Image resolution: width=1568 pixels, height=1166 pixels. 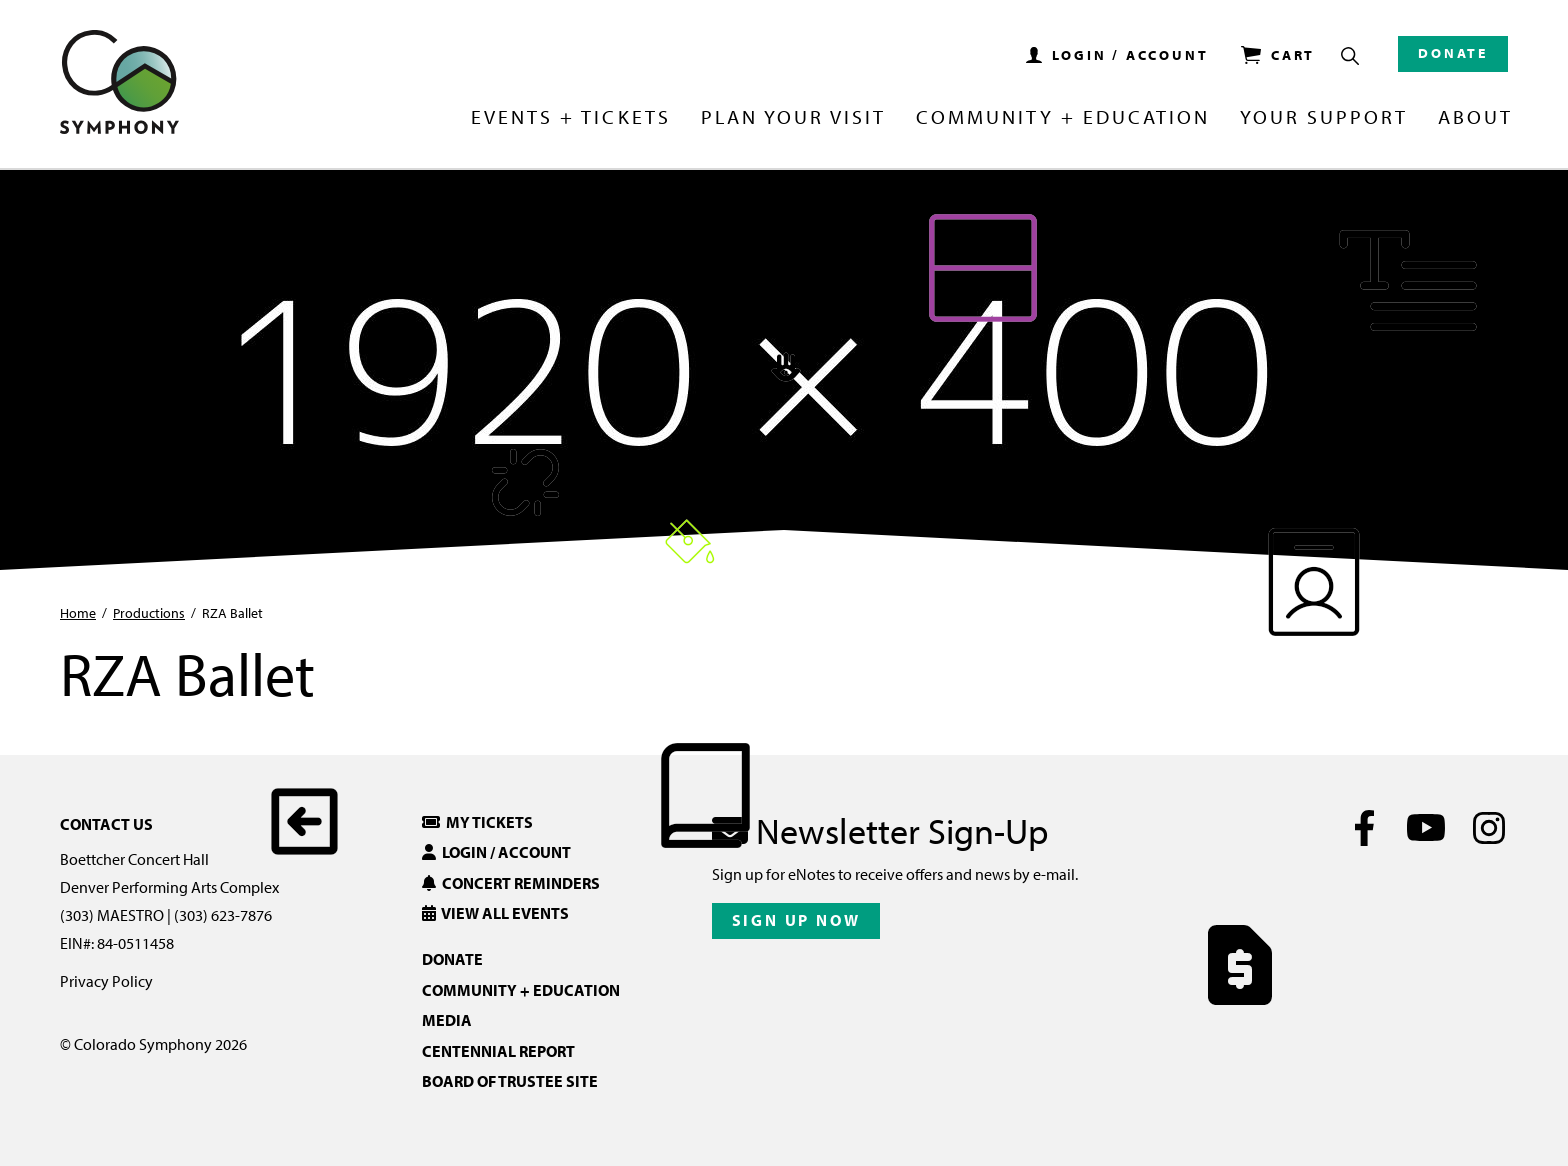 I want to click on remove or break a link connection, so click(x=525, y=482).